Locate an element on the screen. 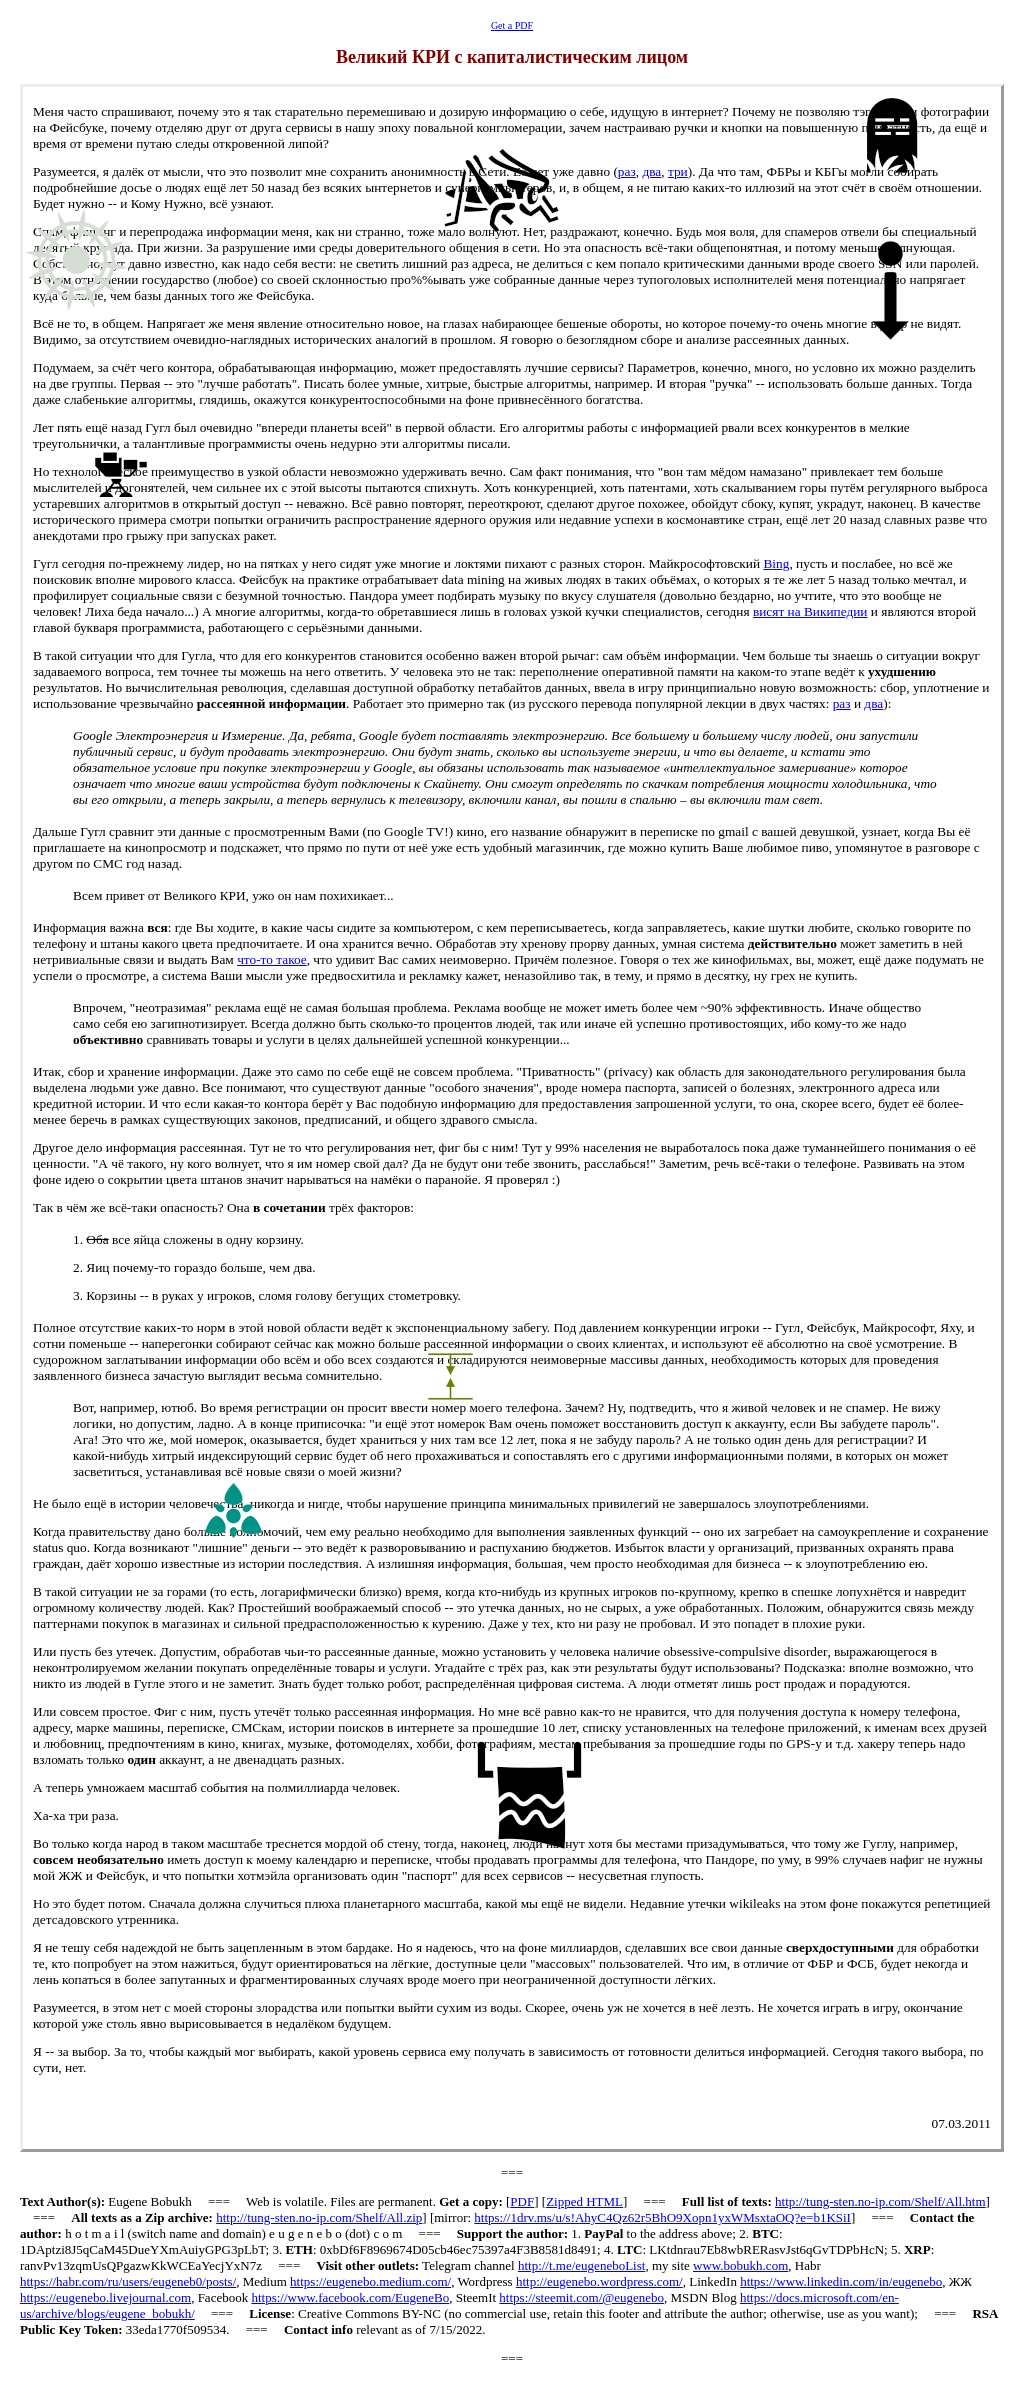  deploy automated defense turret is located at coordinates (121, 473).